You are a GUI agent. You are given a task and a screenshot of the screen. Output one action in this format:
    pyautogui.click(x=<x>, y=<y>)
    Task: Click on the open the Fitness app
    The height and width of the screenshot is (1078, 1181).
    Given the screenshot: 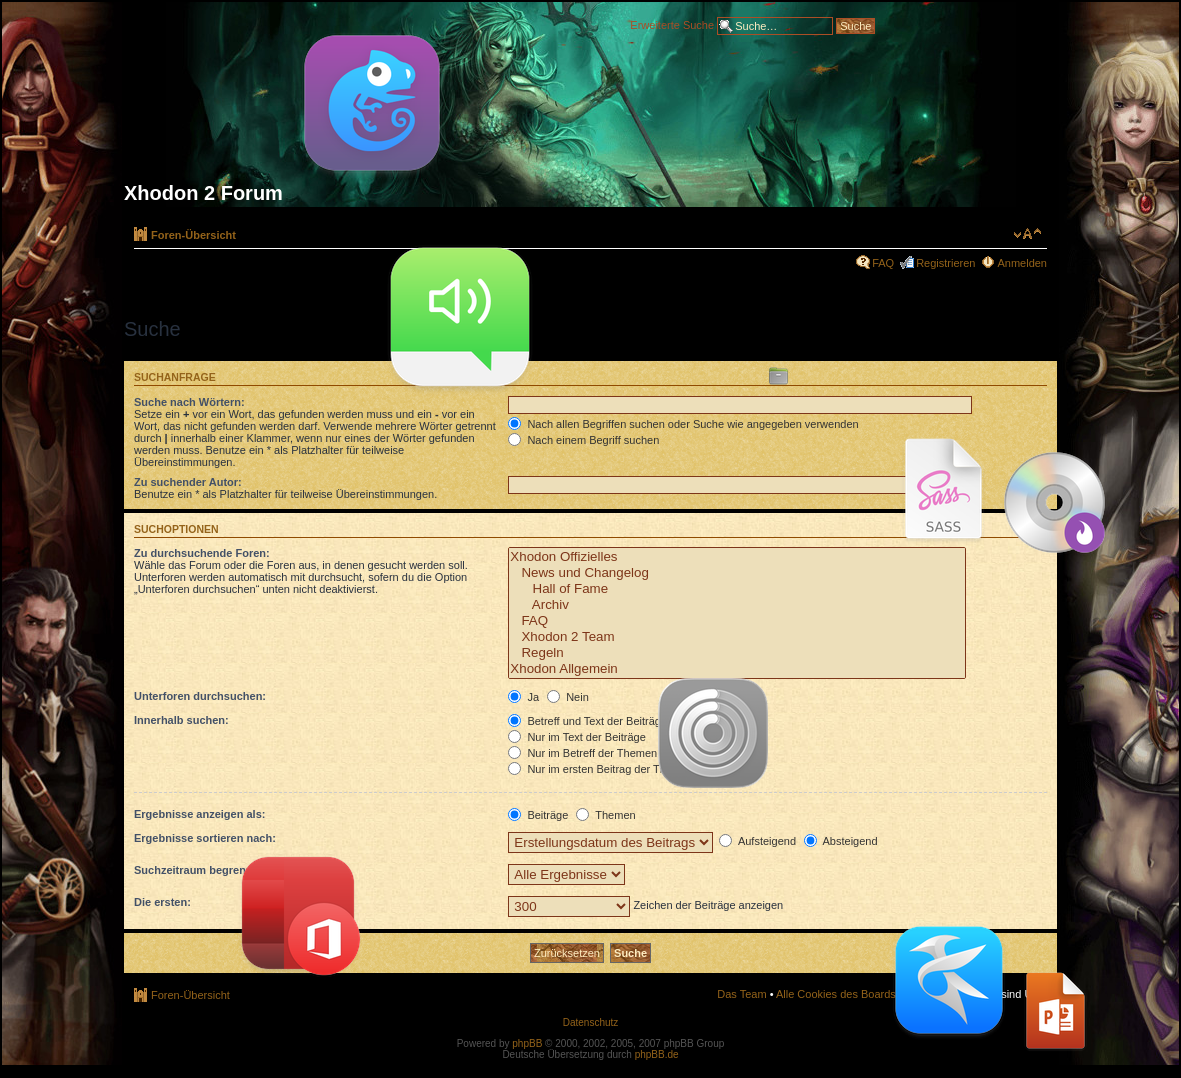 What is the action you would take?
    pyautogui.click(x=713, y=733)
    